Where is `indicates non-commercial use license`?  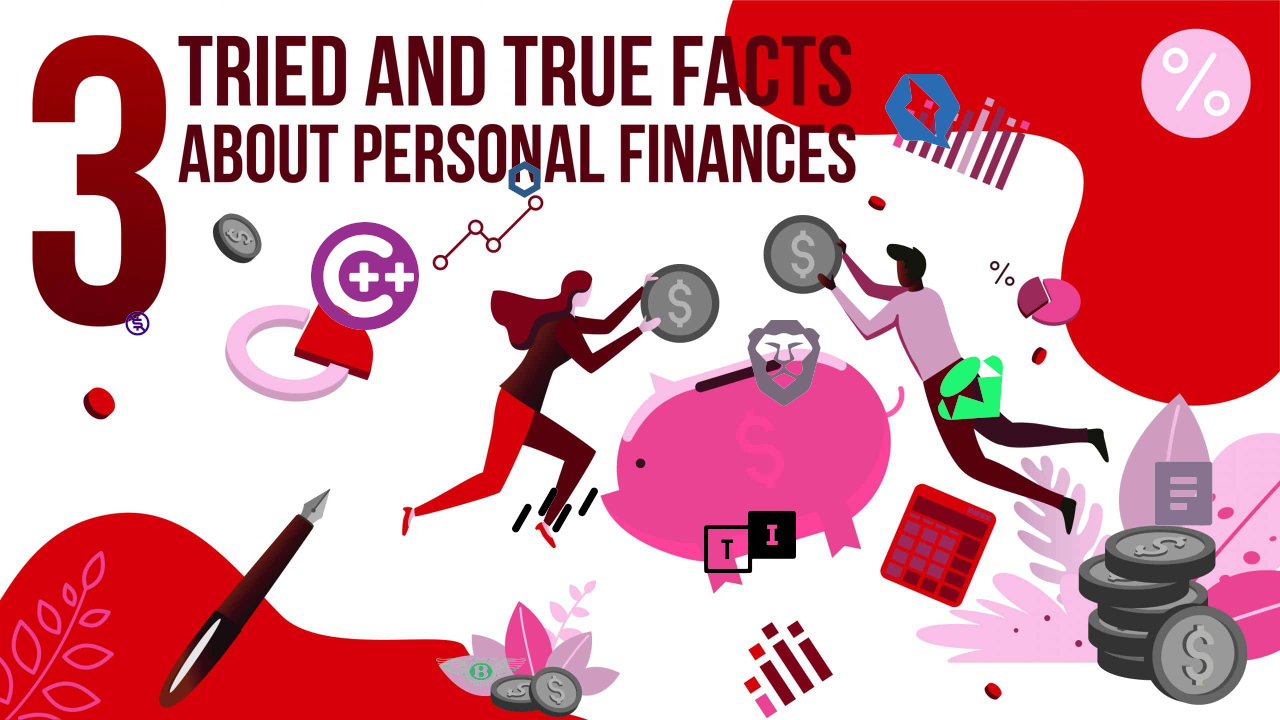
indicates non-commercial use license is located at coordinates (137, 323).